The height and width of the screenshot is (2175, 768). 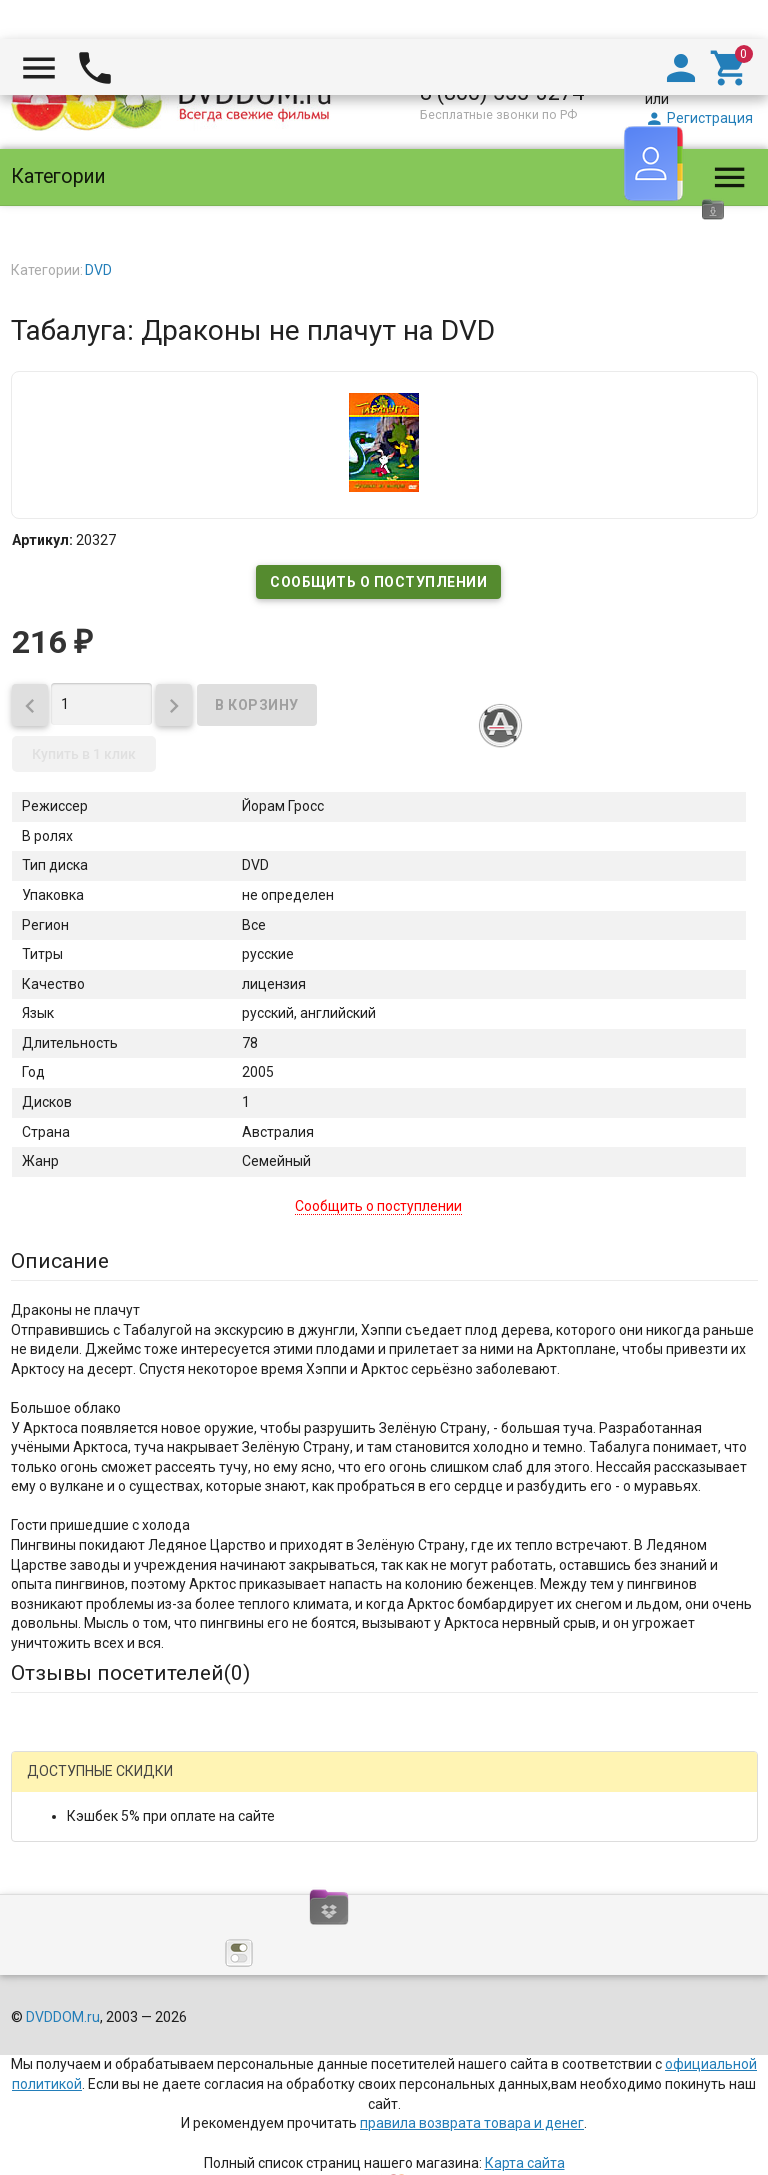 I want to click on open software updater application, so click(x=500, y=725).